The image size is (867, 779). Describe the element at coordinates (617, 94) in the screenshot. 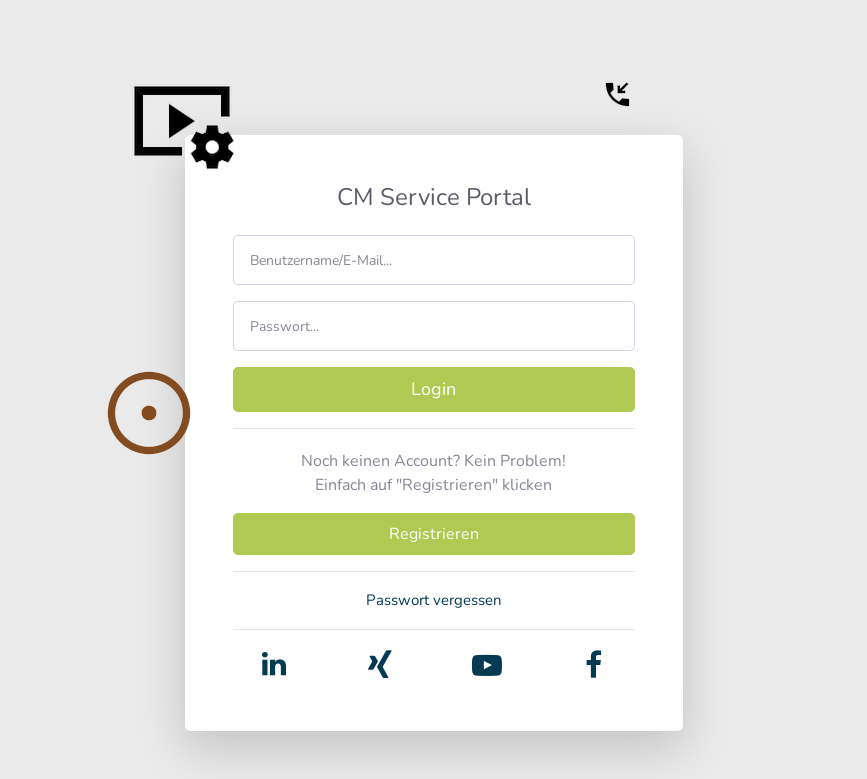

I see `indicates an incoming call was returned` at that location.